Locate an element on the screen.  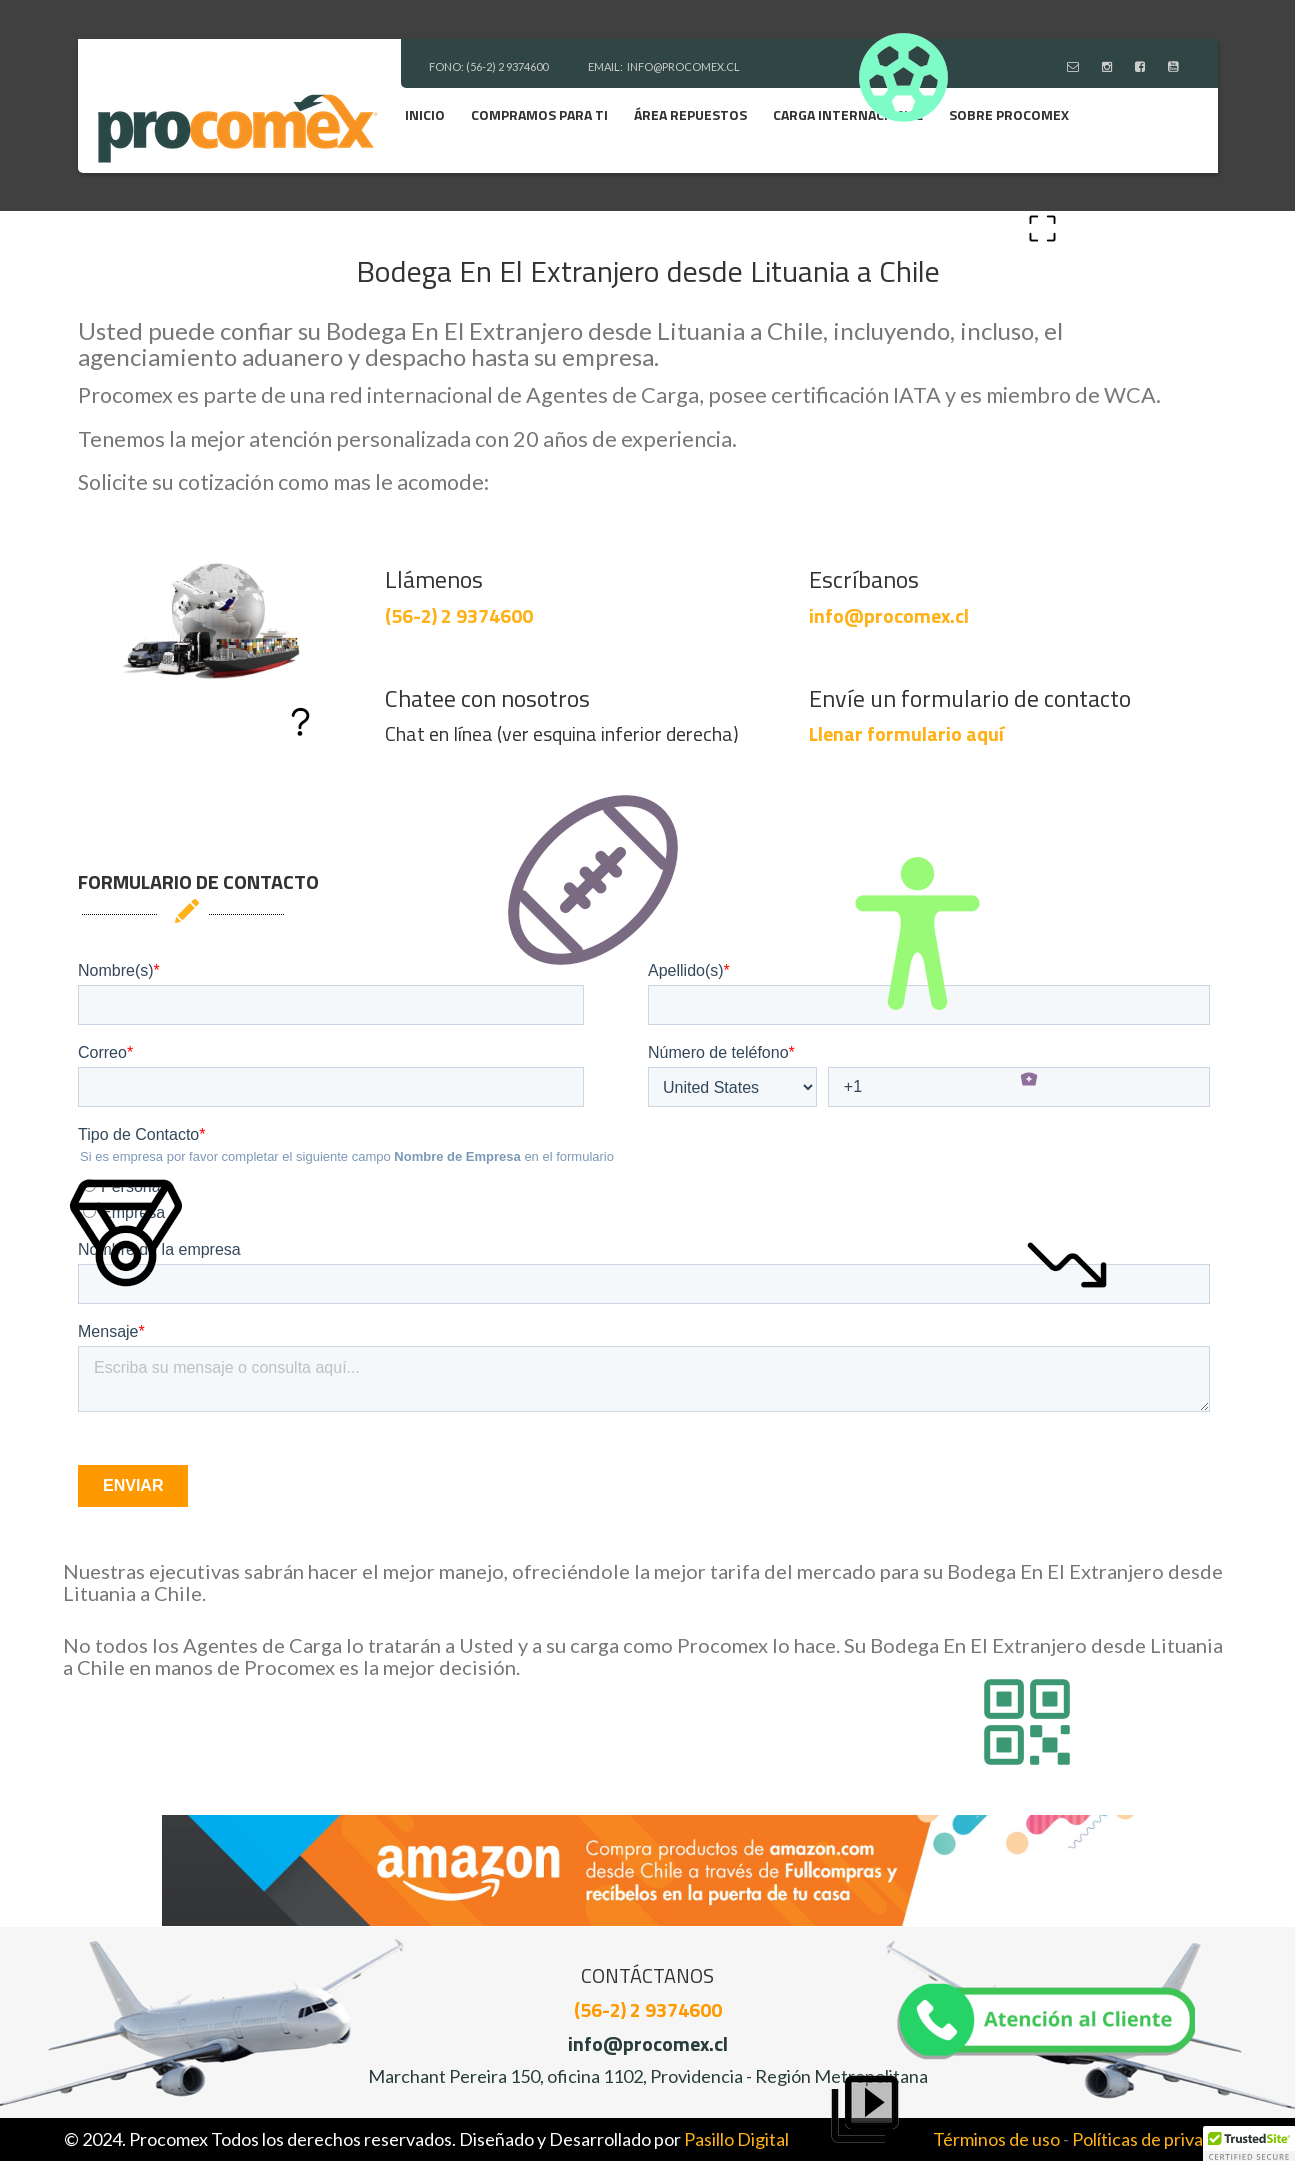
access accessibility settings is located at coordinates (917, 933).